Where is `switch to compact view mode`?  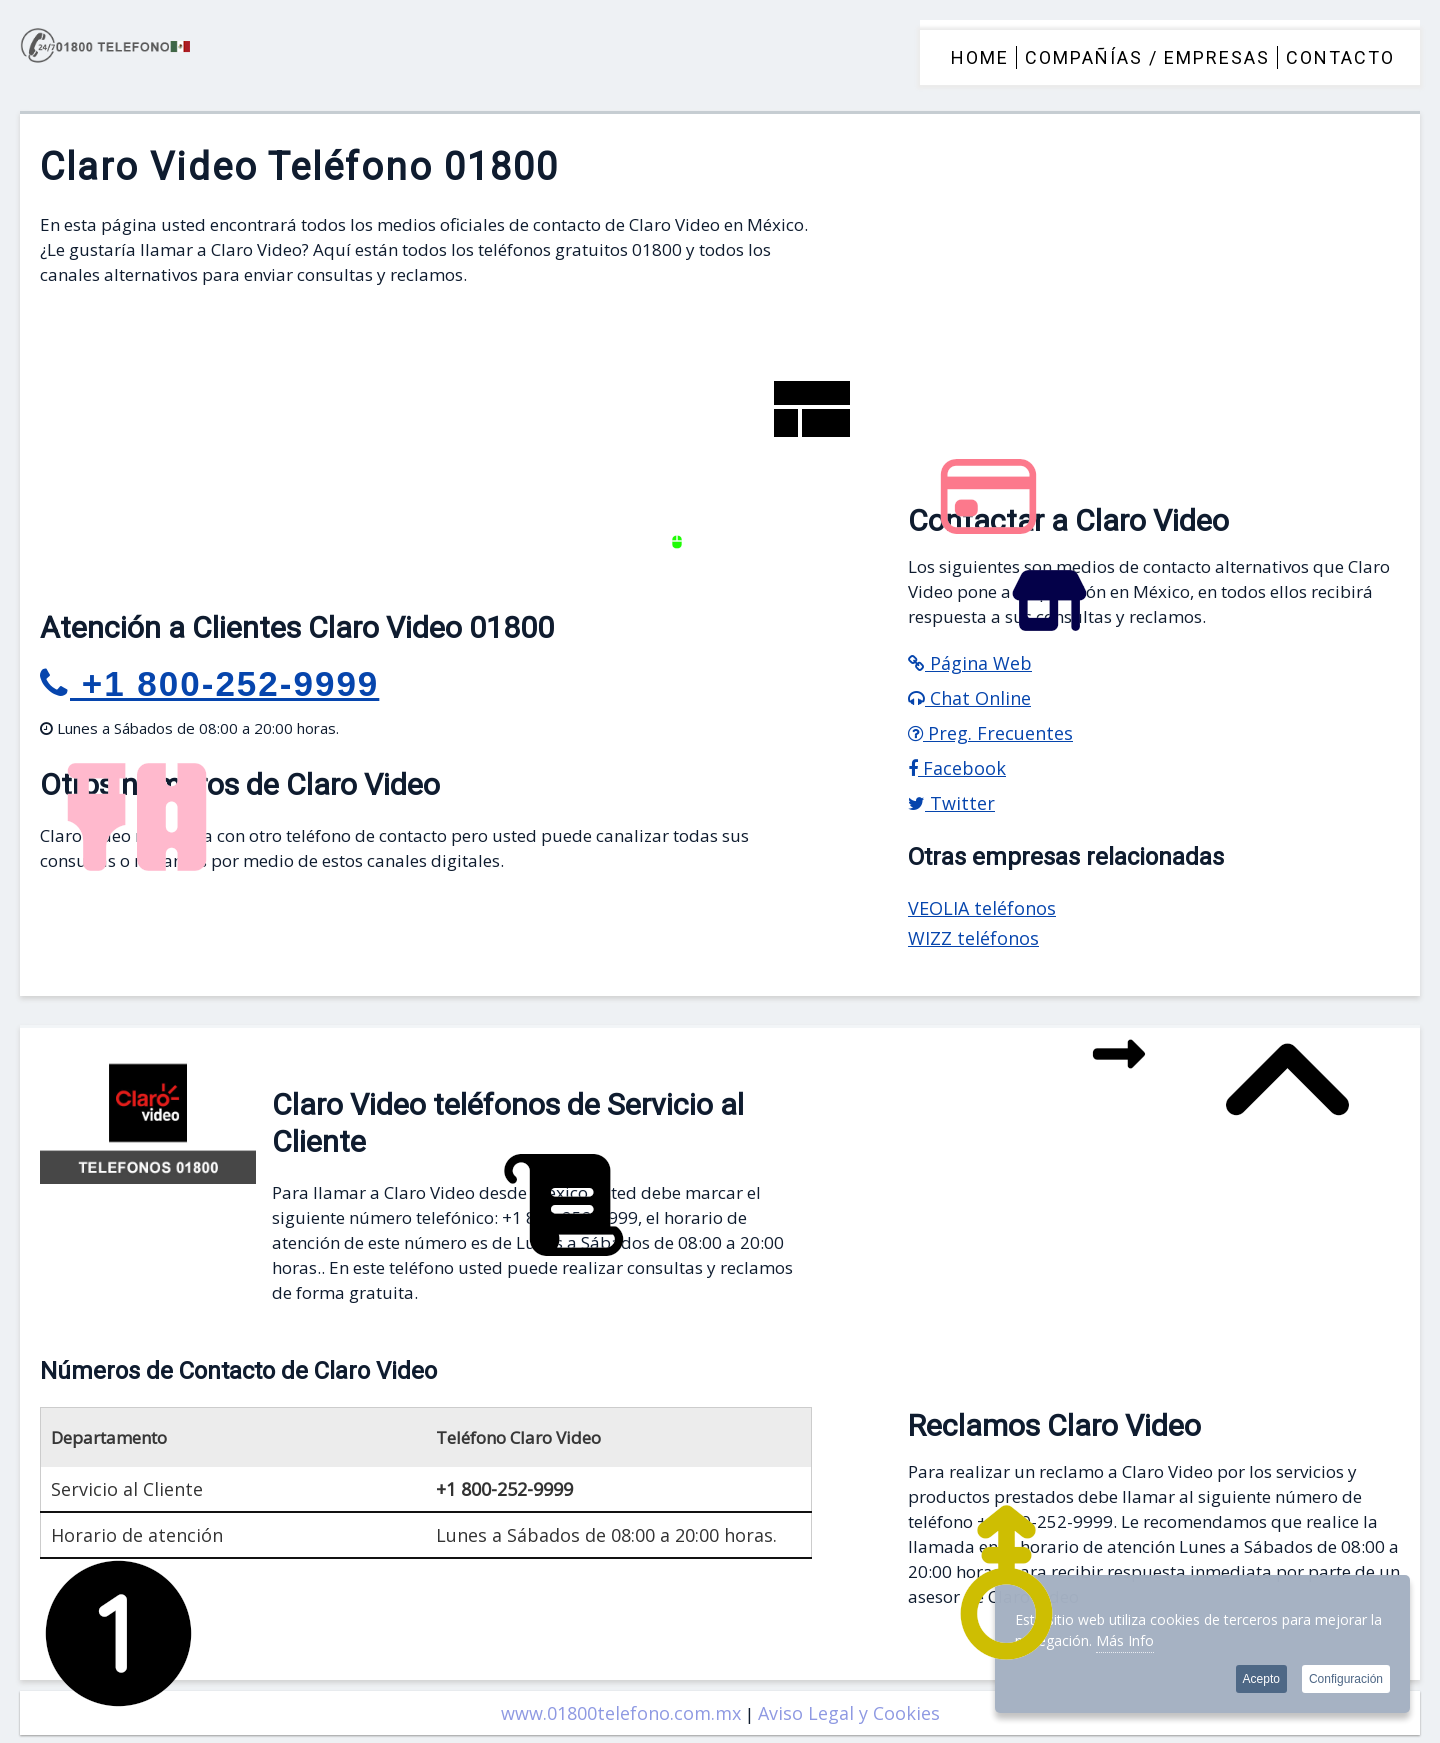
switch to compact view mode is located at coordinates (810, 409).